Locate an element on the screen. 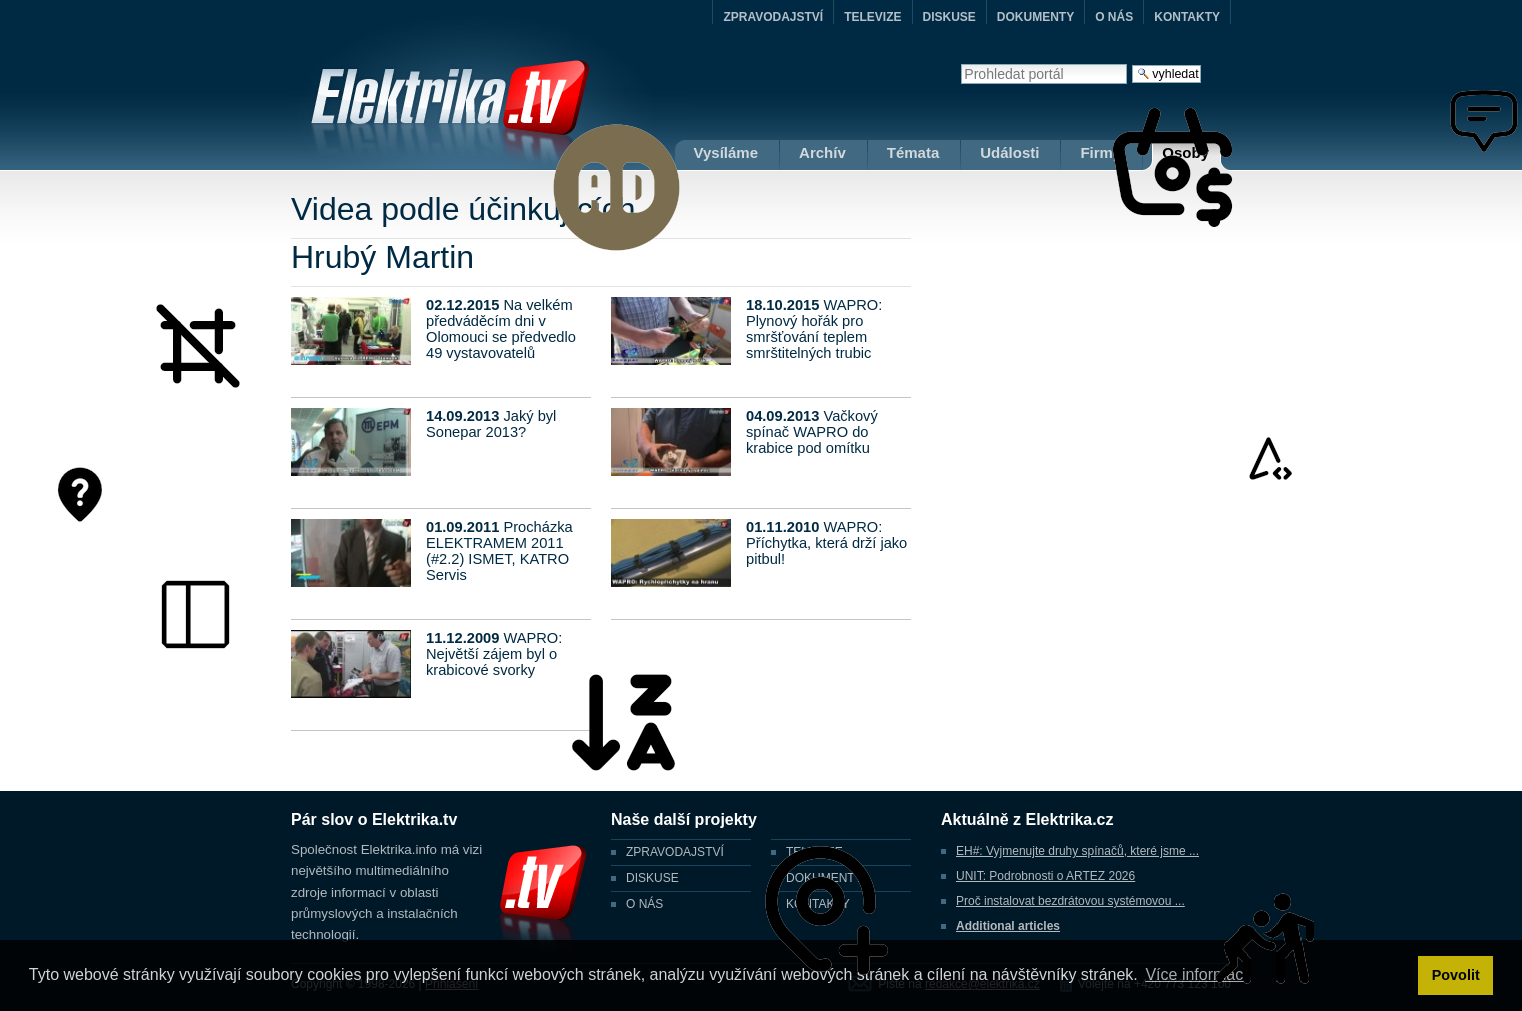  open chat or messaging is located at coordinates (1484, 121).